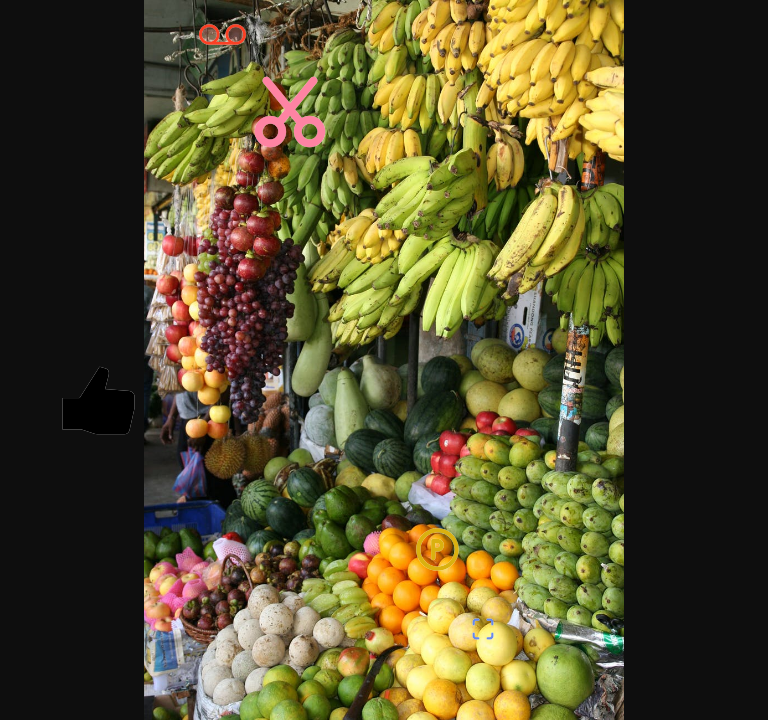  I want to click on like or upvote content, so click(98, 400).